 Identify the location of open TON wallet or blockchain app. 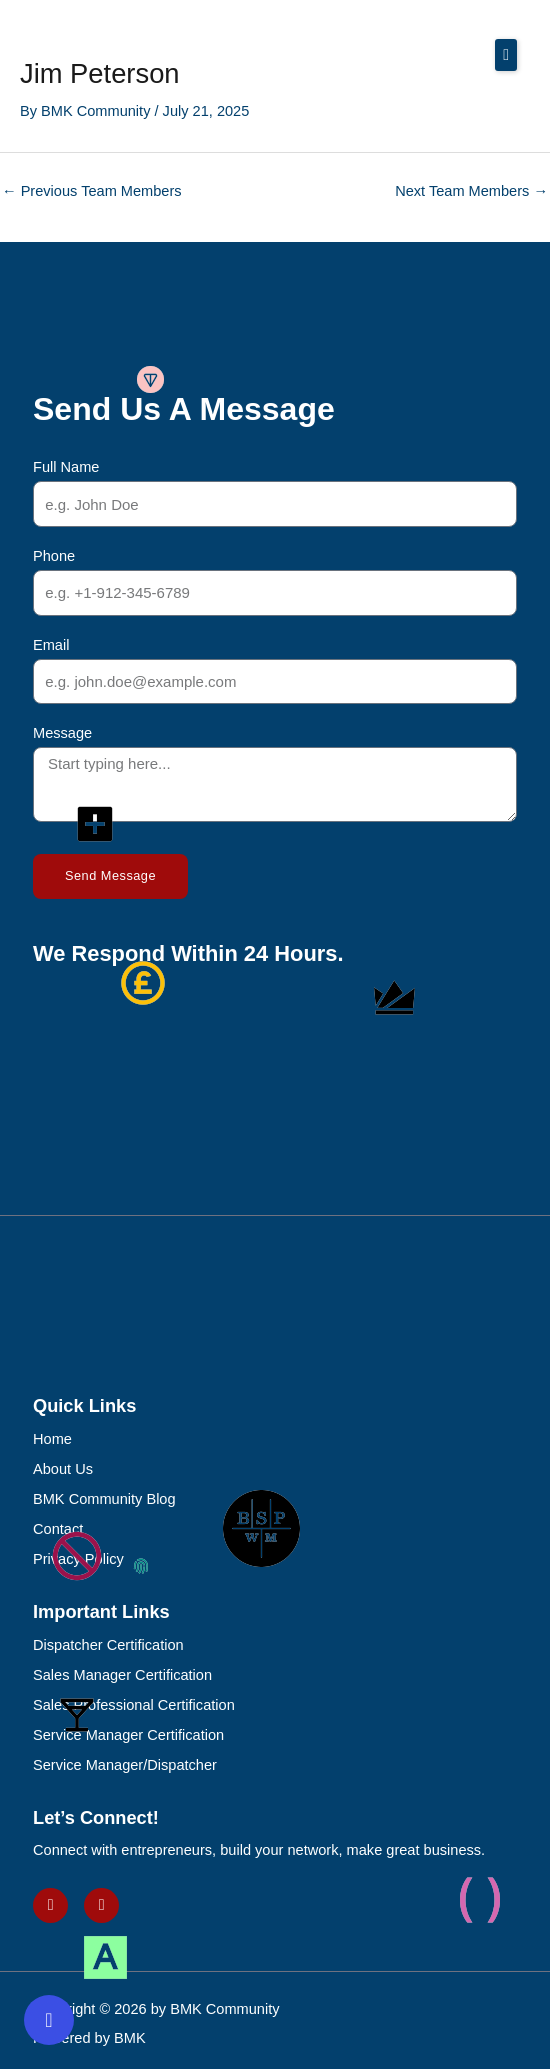
(150, 379).